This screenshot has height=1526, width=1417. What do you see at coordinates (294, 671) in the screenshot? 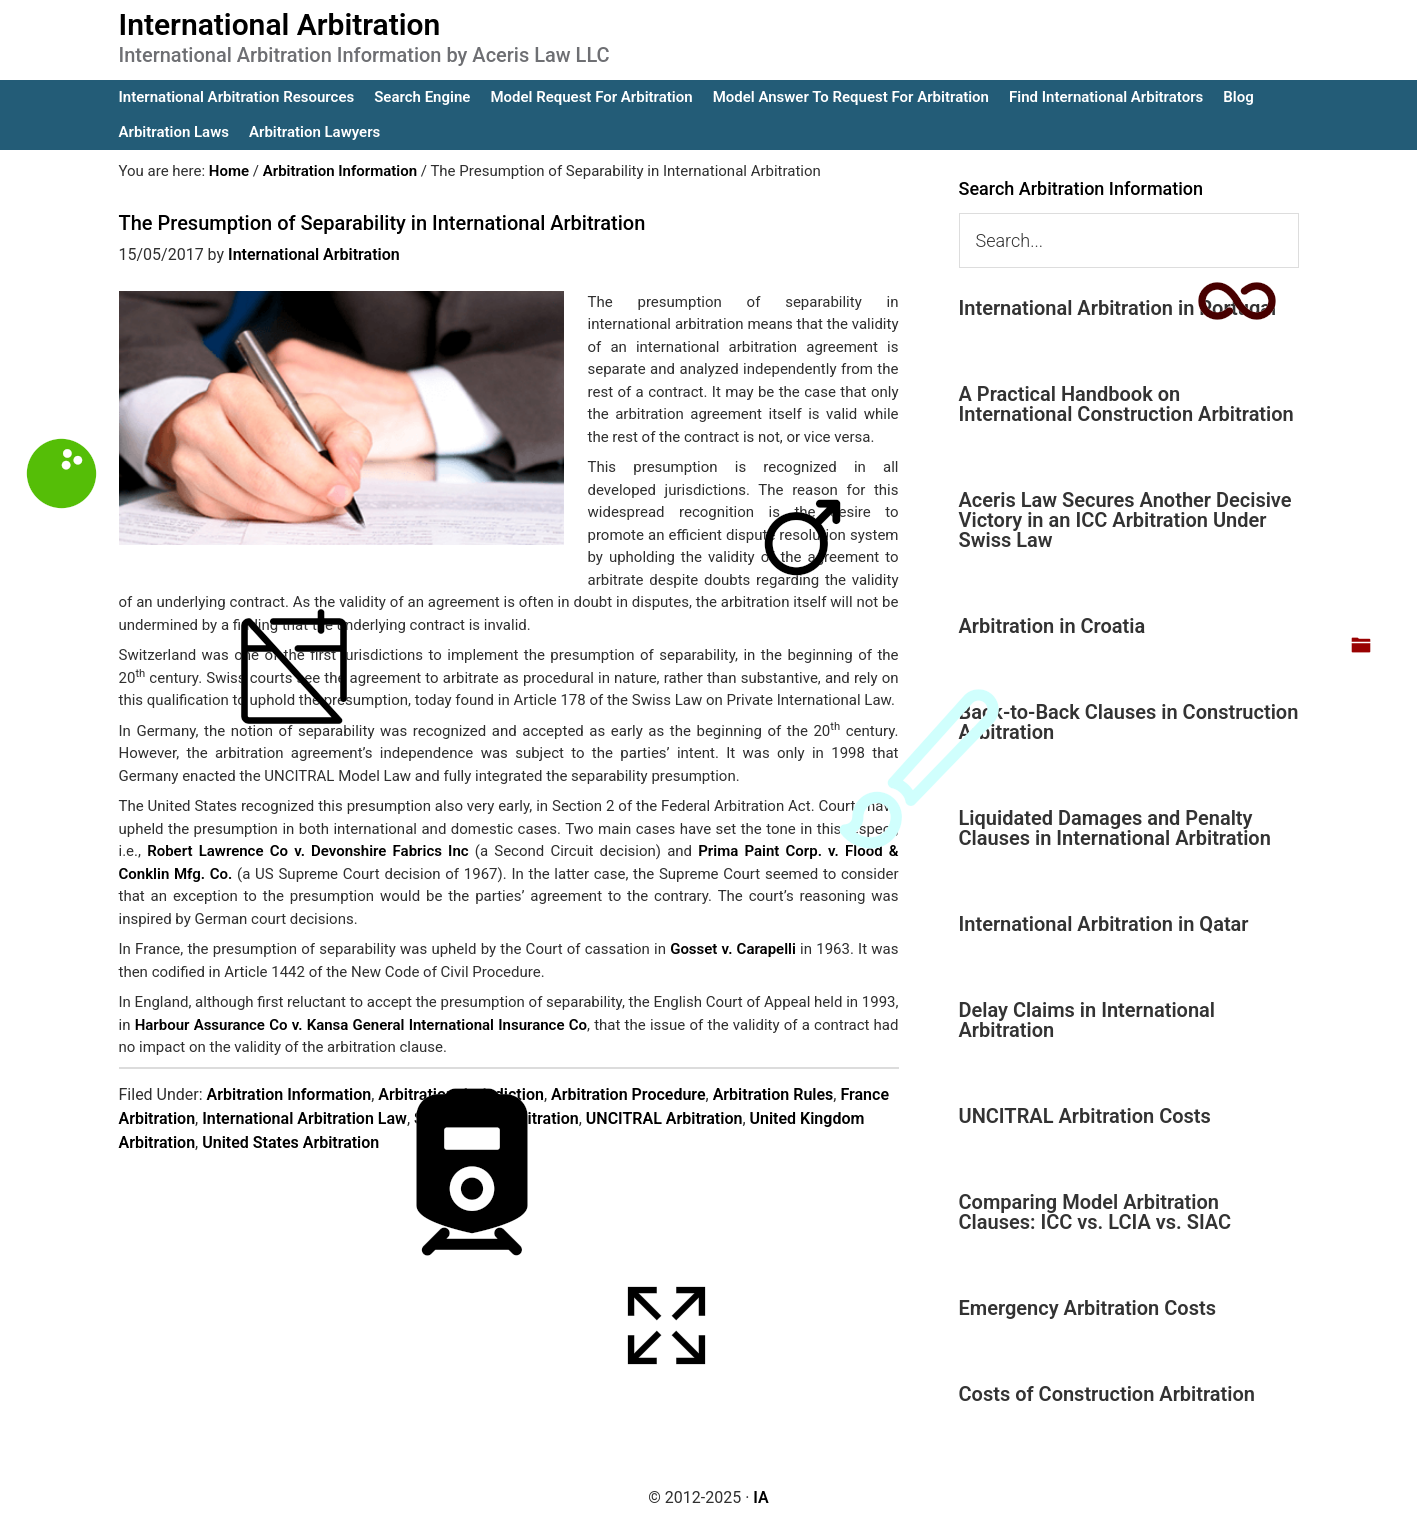
I see `disable calendar or scheduling features` at bounding box center [294, 671].